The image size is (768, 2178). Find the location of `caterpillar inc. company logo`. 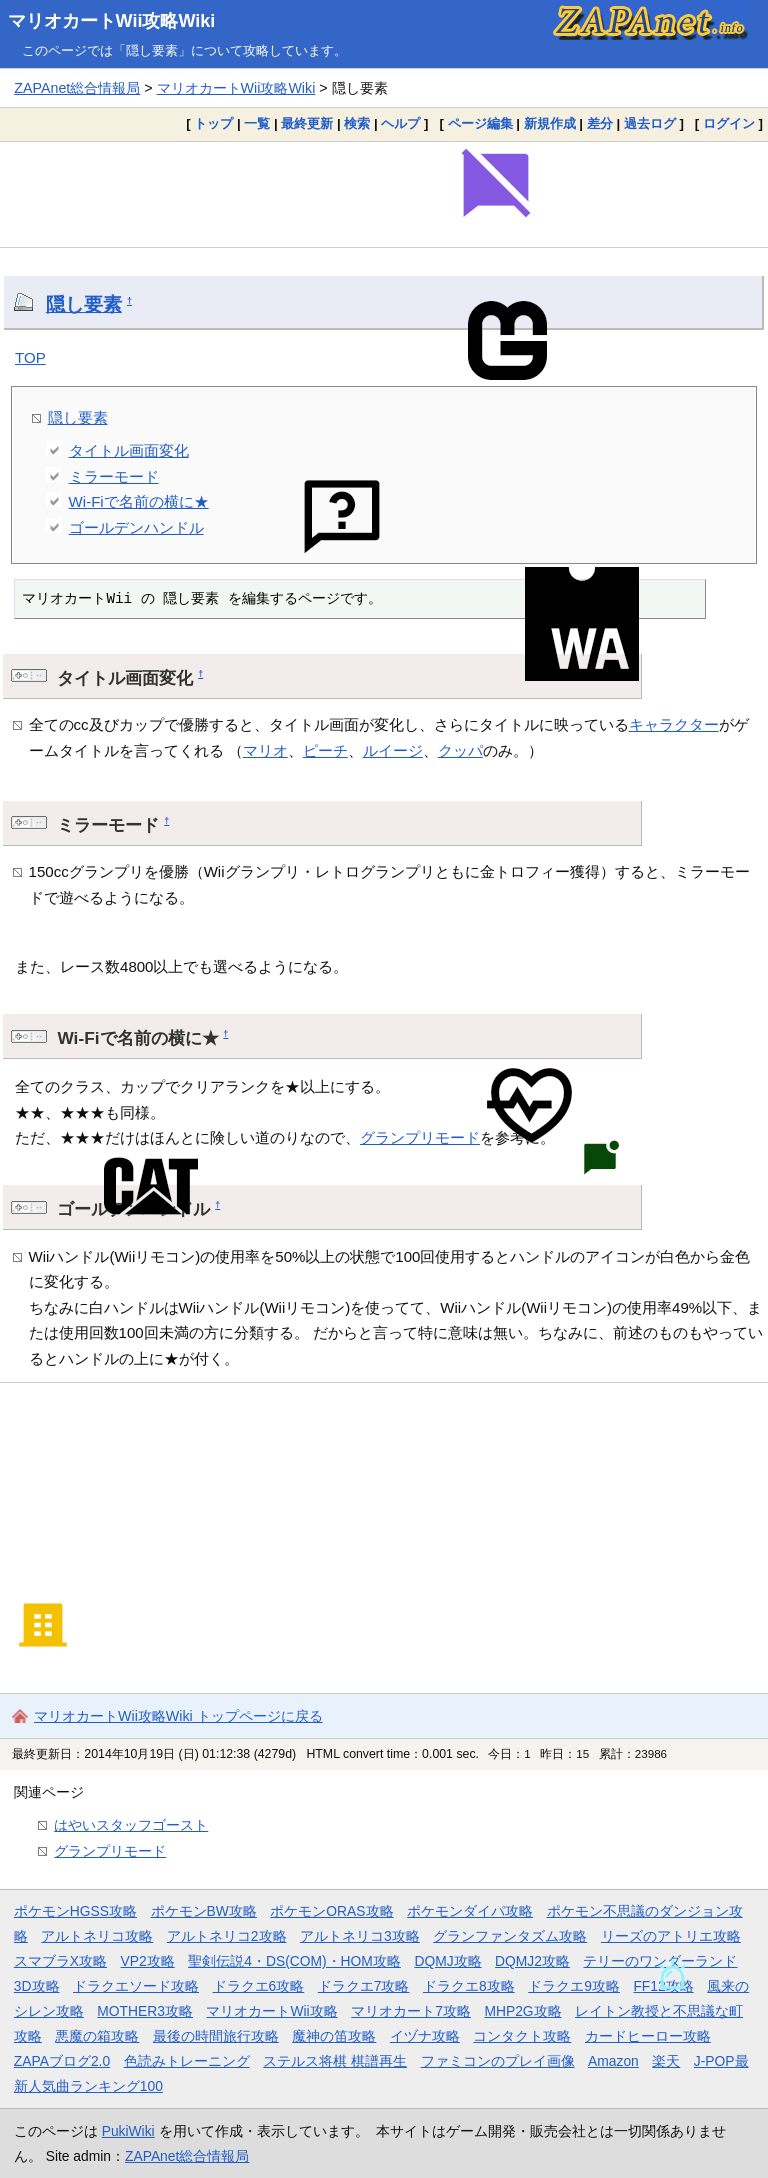

caterpillar inc. company logo is located at coordinates (151, 1186).